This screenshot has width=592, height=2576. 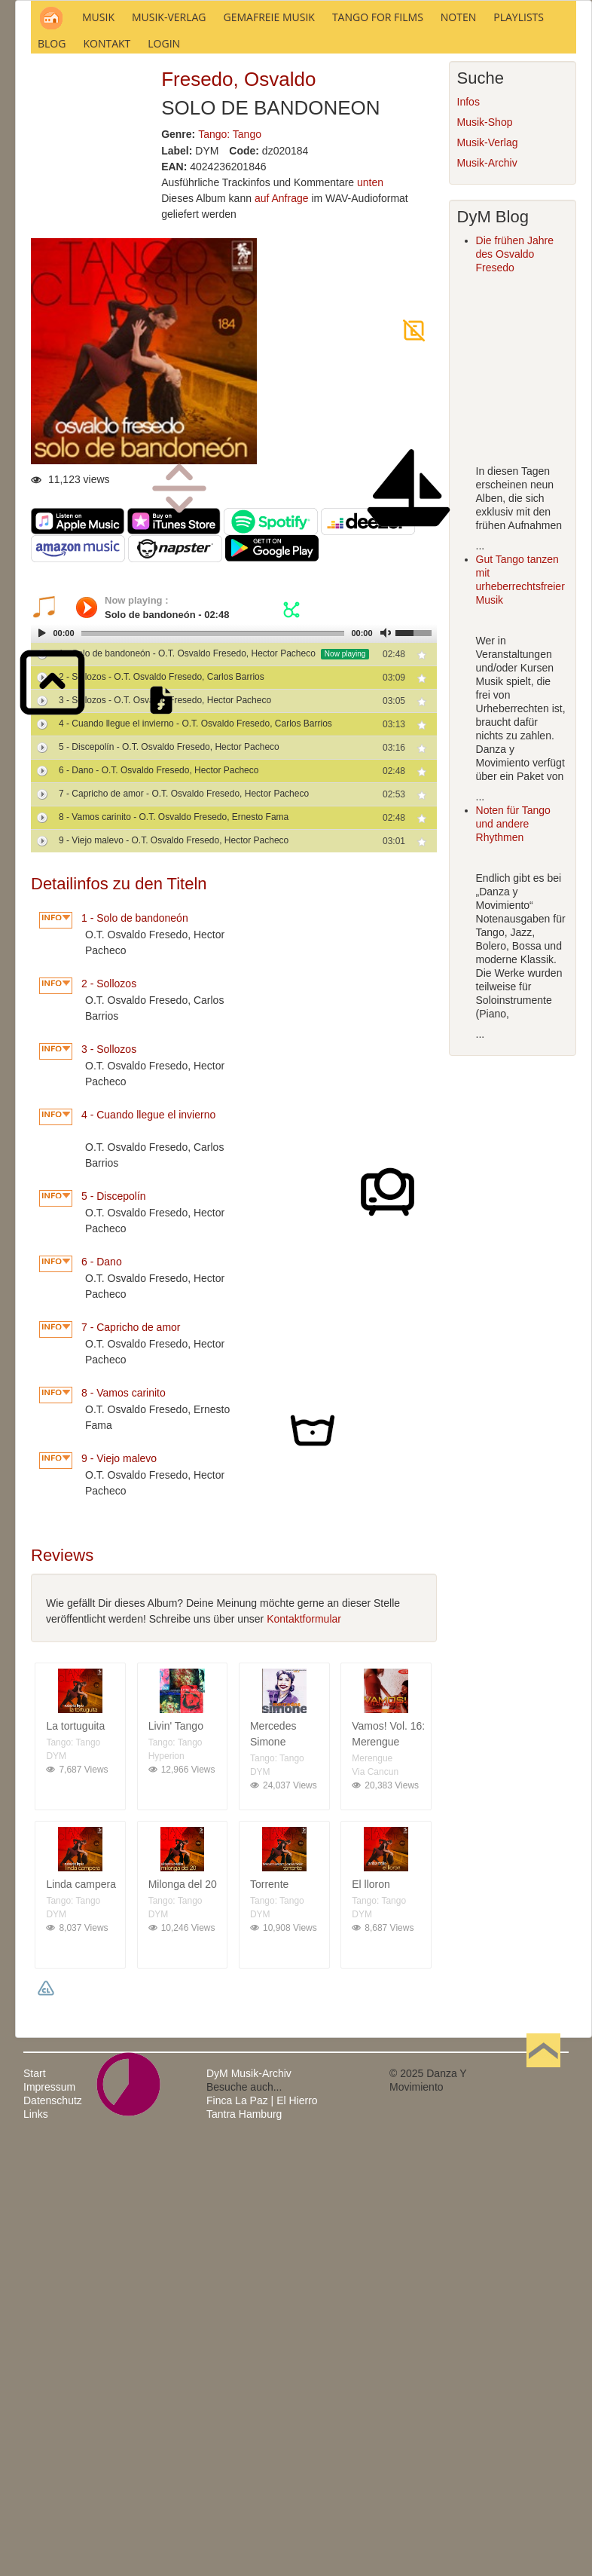 I want to click on open a function or script file, so click(x=161, y=700).